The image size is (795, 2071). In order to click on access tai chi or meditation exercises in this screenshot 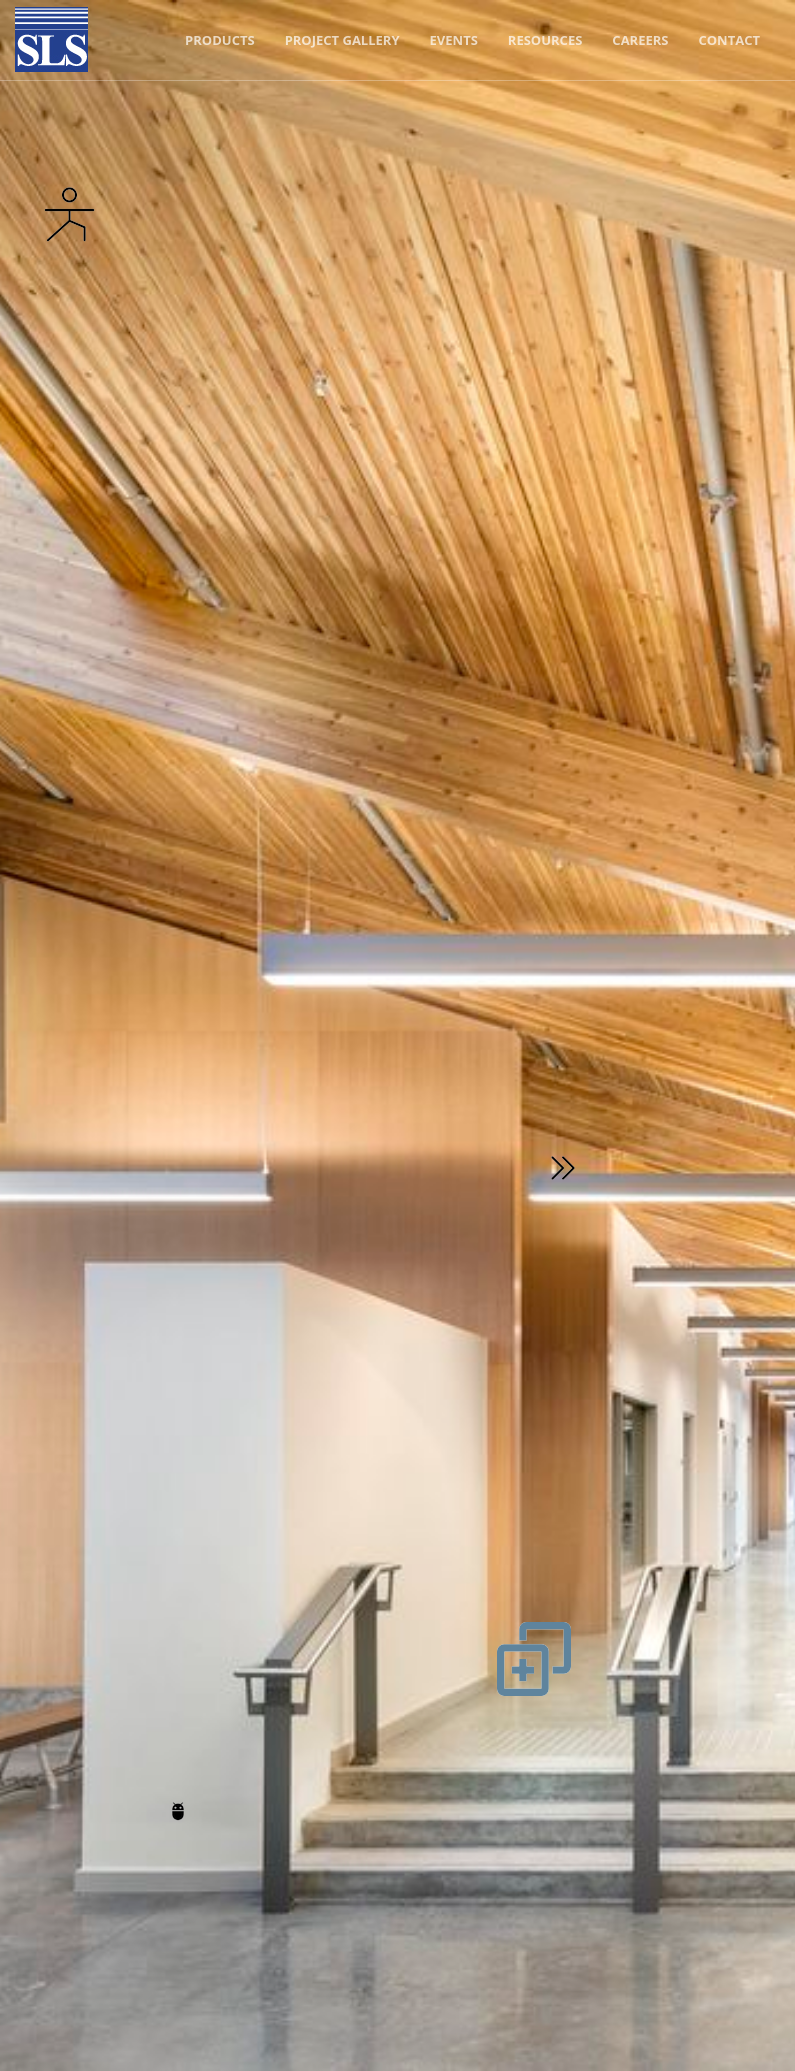, I will do `click(69, 216)`.